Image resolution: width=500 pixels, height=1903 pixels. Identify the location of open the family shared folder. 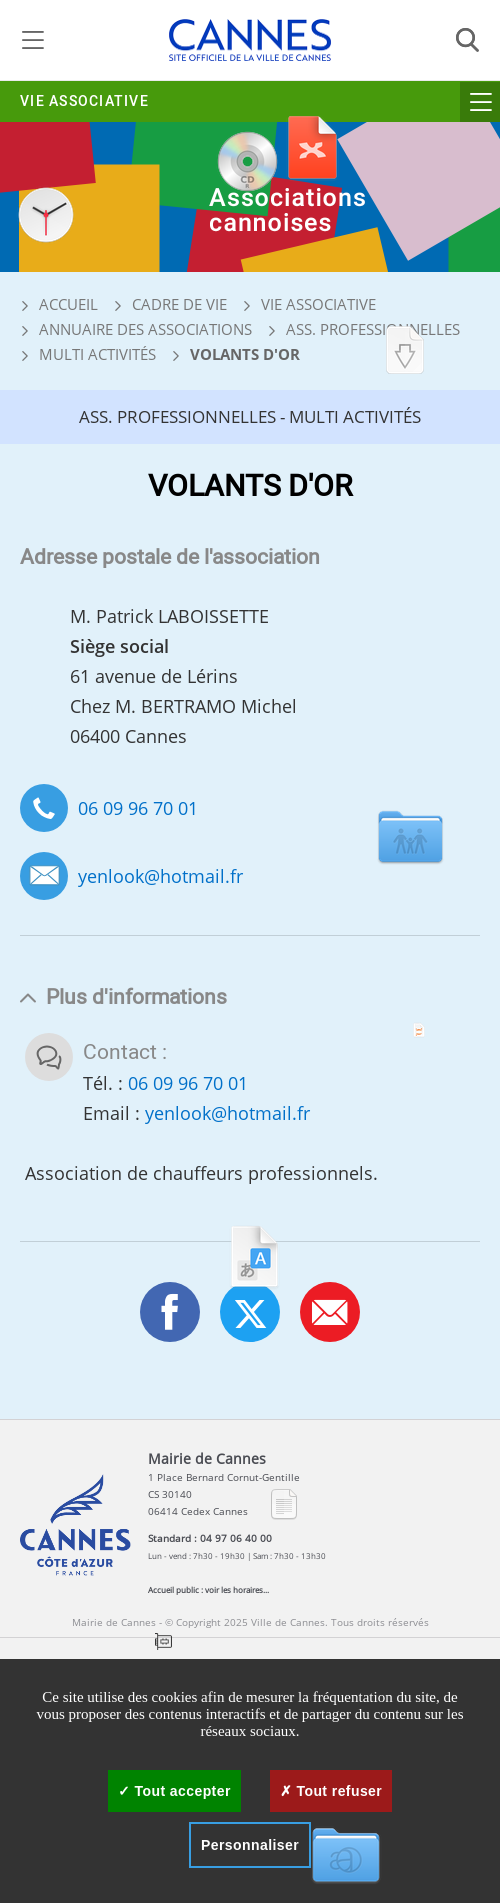
(410, 836).